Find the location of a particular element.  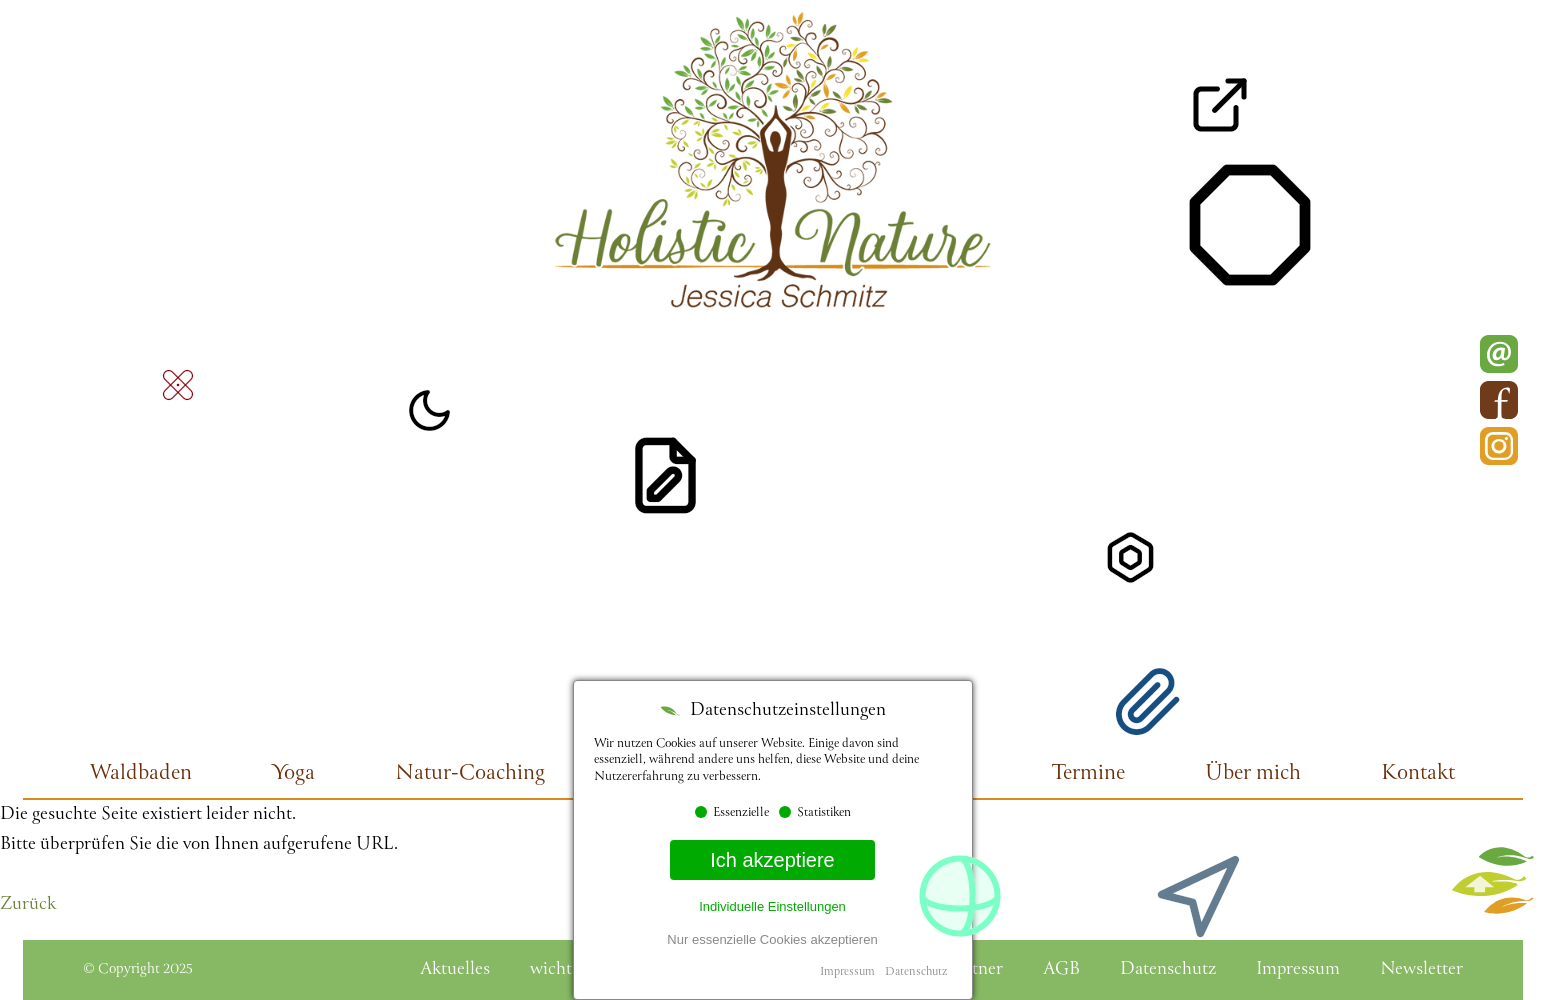

access first aid or medical help resources is located at coordinates (178, 385).